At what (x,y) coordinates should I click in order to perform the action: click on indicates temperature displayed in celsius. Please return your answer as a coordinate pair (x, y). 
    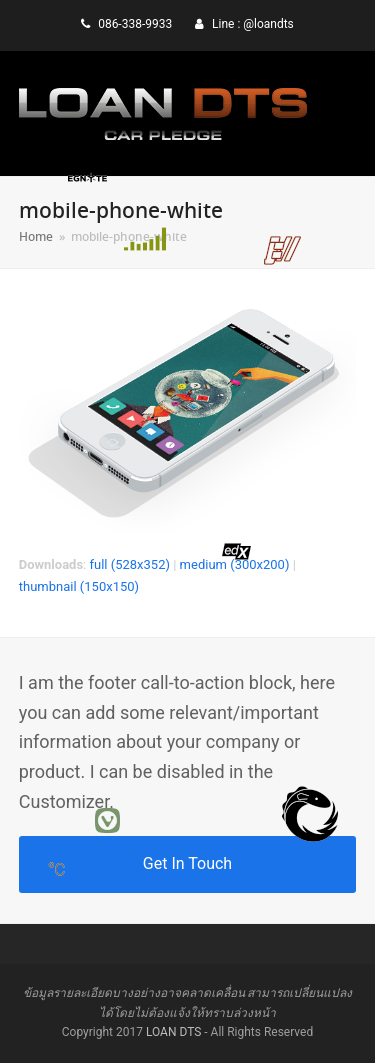
    Looking at the image, I should click on (57, 869).